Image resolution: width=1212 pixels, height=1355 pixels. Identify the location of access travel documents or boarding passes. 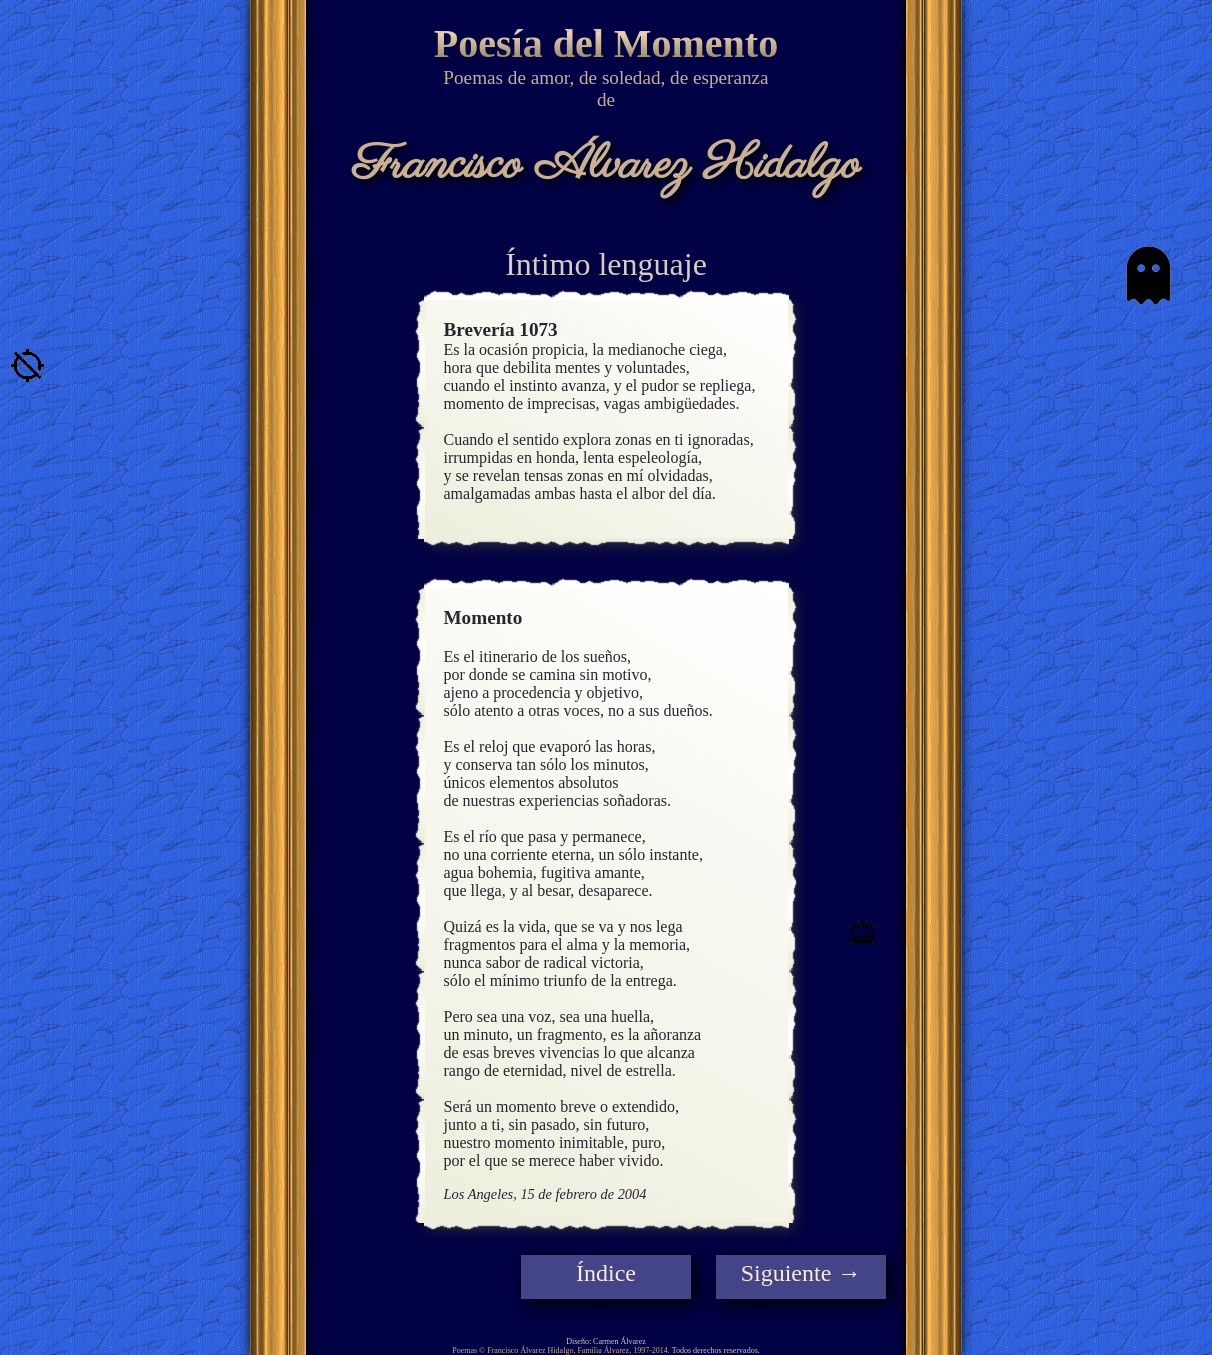
(862, 932).